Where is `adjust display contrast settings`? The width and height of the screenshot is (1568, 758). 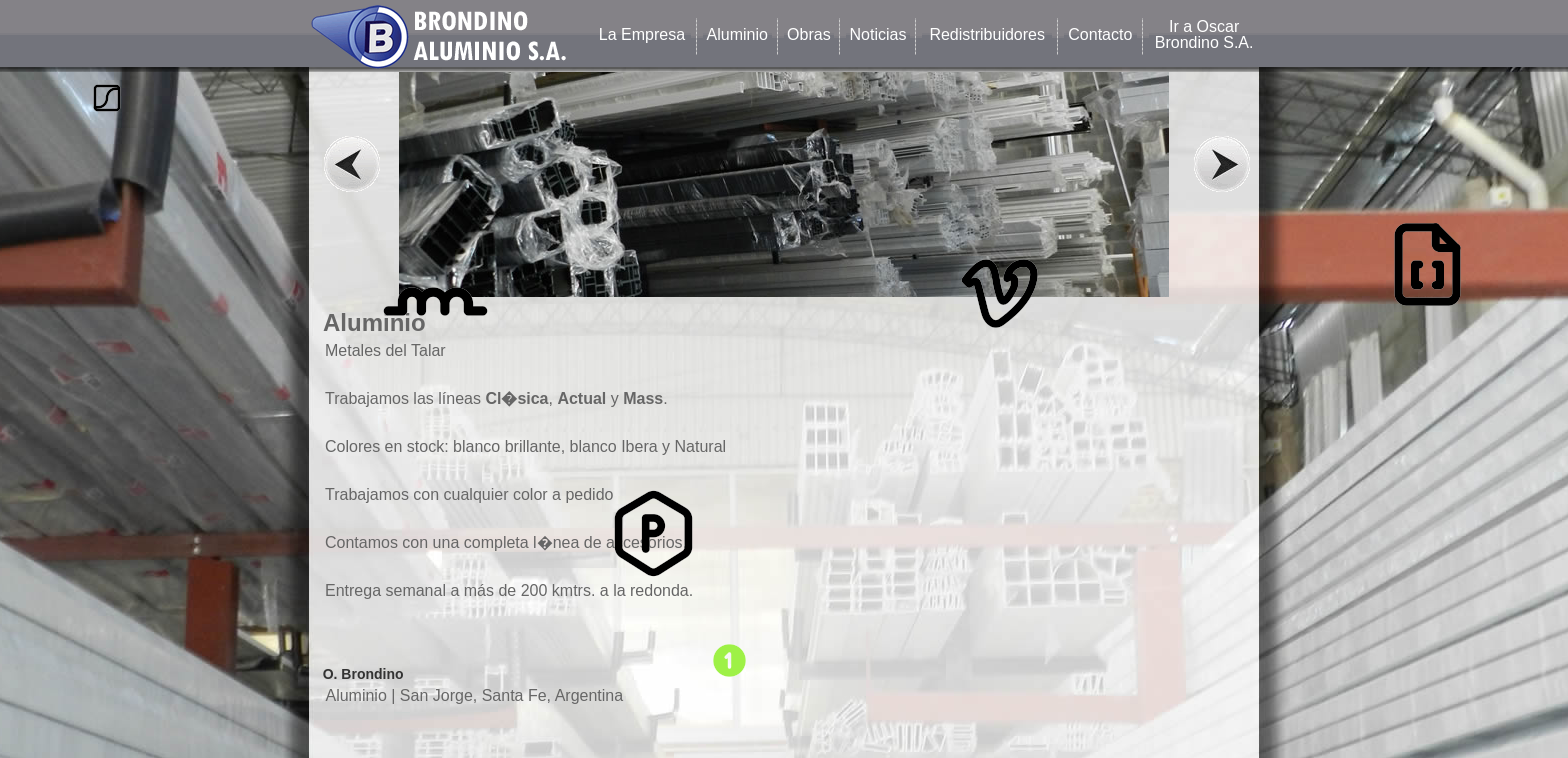
adjust display contrast settings is located at coordinates (107, 98).